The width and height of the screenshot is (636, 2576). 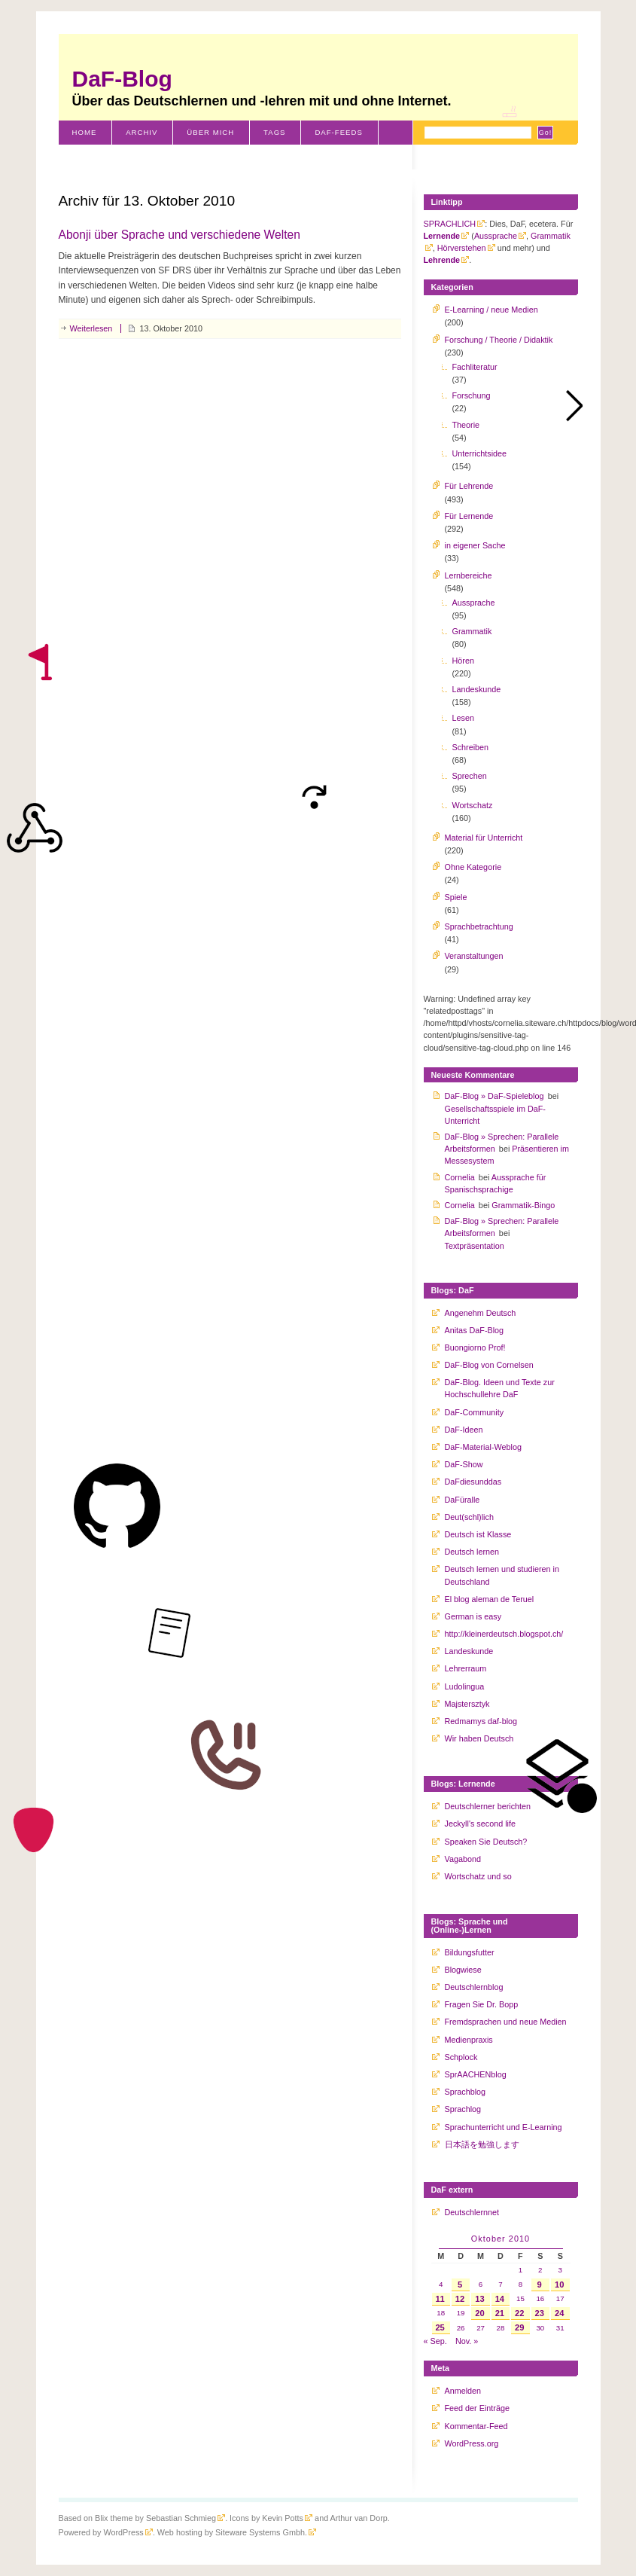 What do you see at coordinates (510, 113) in the screenshot?
I see `indicates a designated smoking area` at bounding box center [510, 113].